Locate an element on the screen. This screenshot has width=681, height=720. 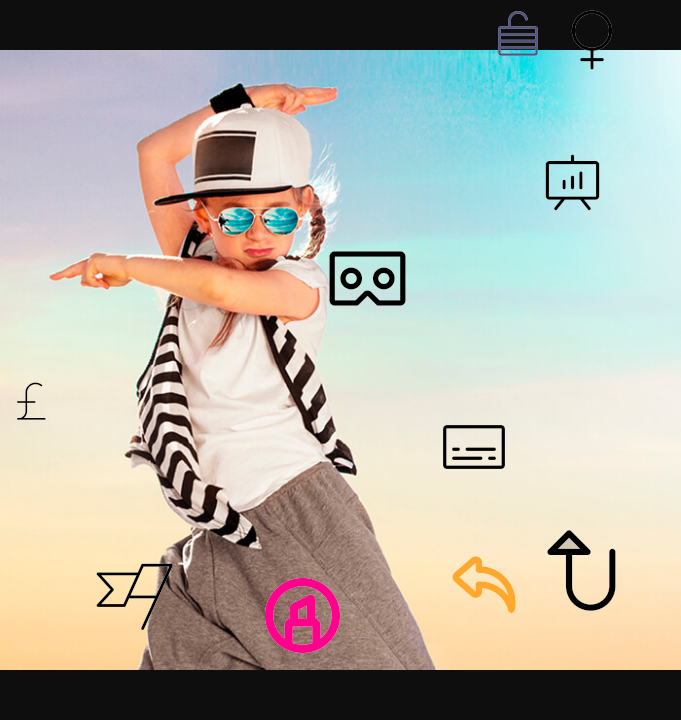
unlocked or unsecured state is located at coordinates (518, 36).